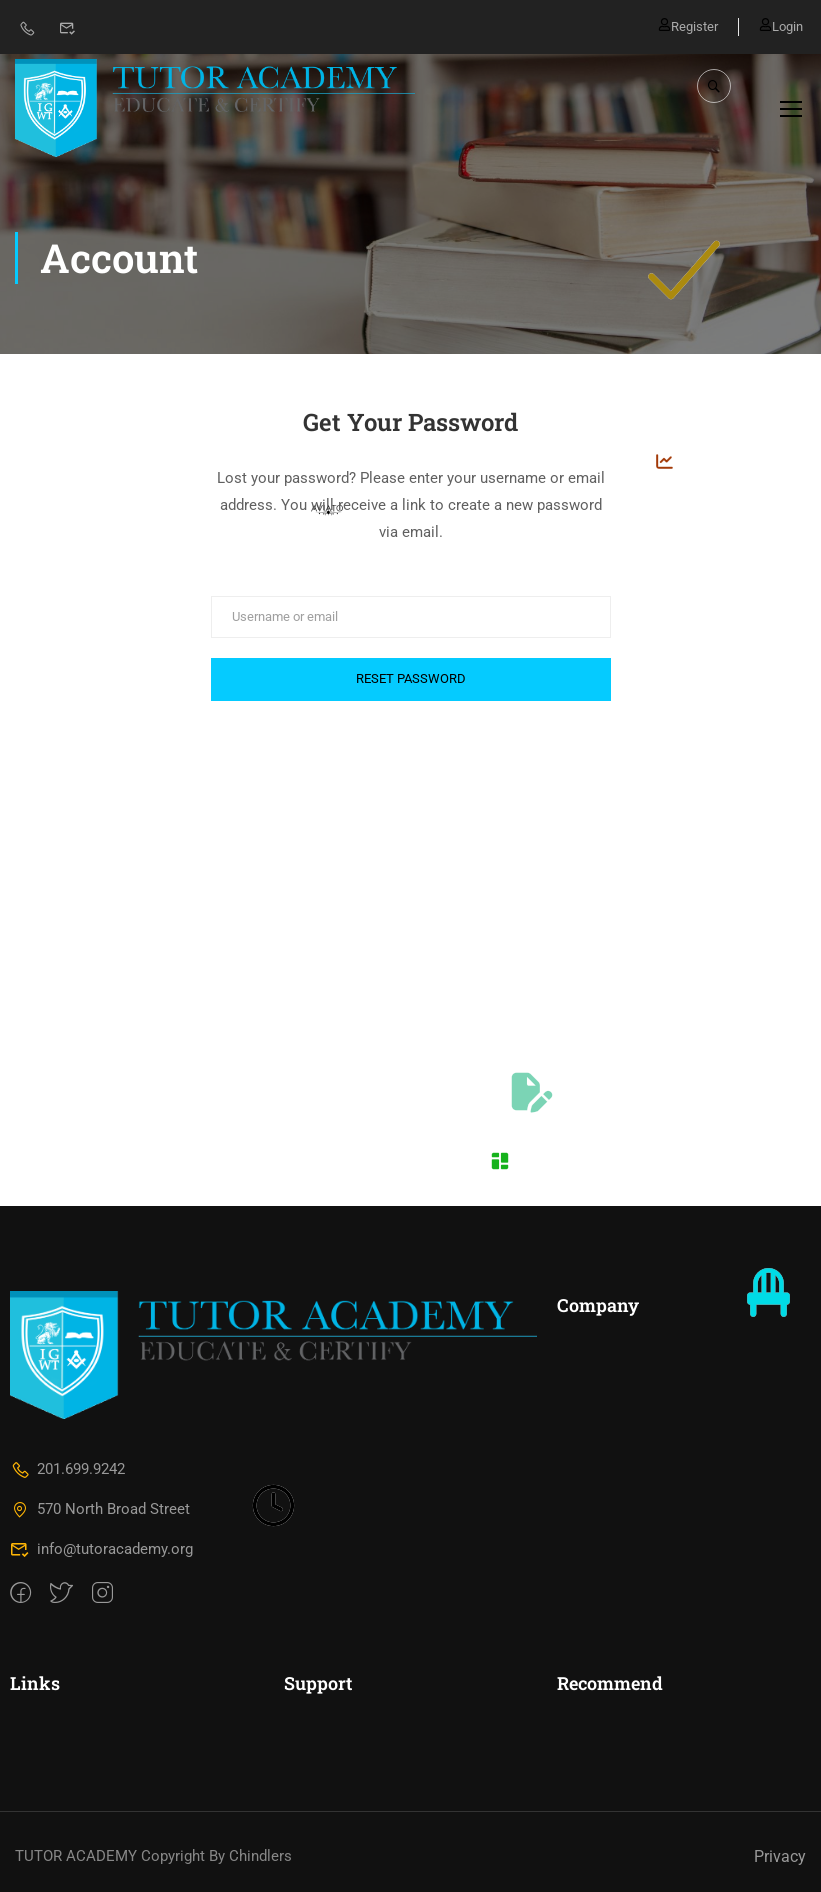 The width and height of the screenshot is (821, 1892). What do you see at coordinates (684, 270) in the screenshot?
I see `confirm or submit an action` at bounding box center [684, 270].